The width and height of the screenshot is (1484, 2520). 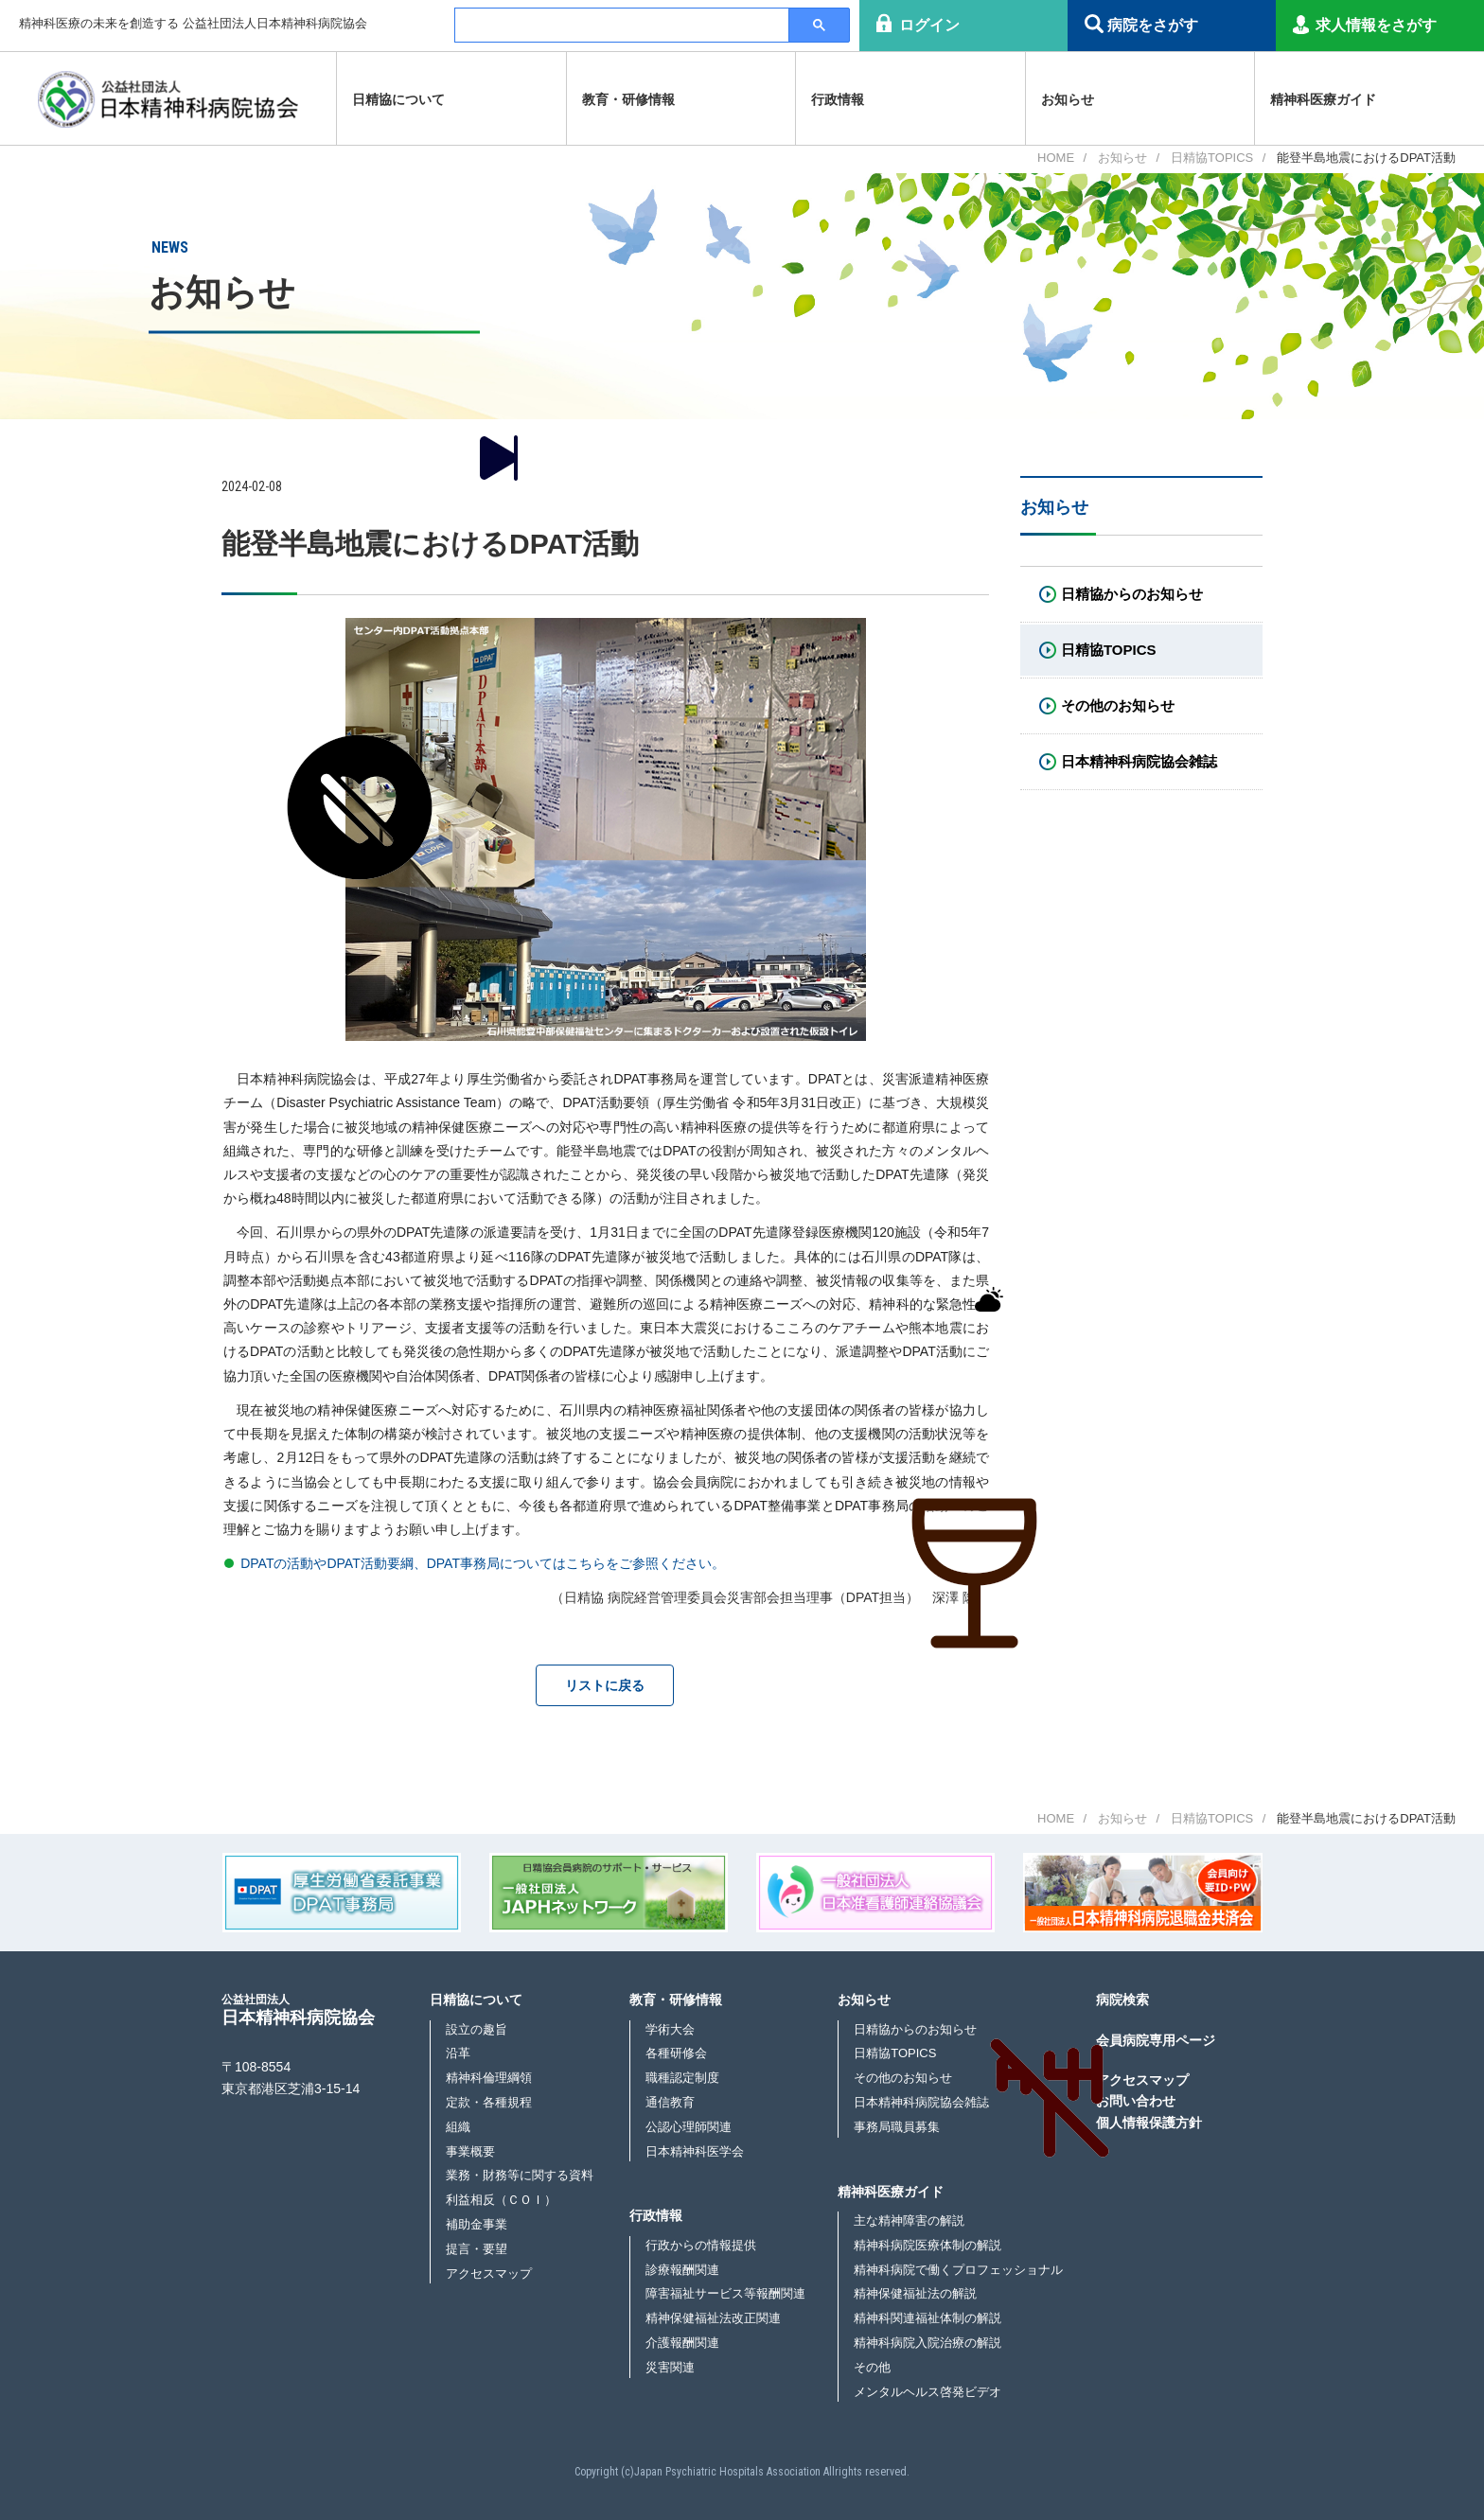 I want to click on browse wine selection or menu, so click(x=974, y=1573).